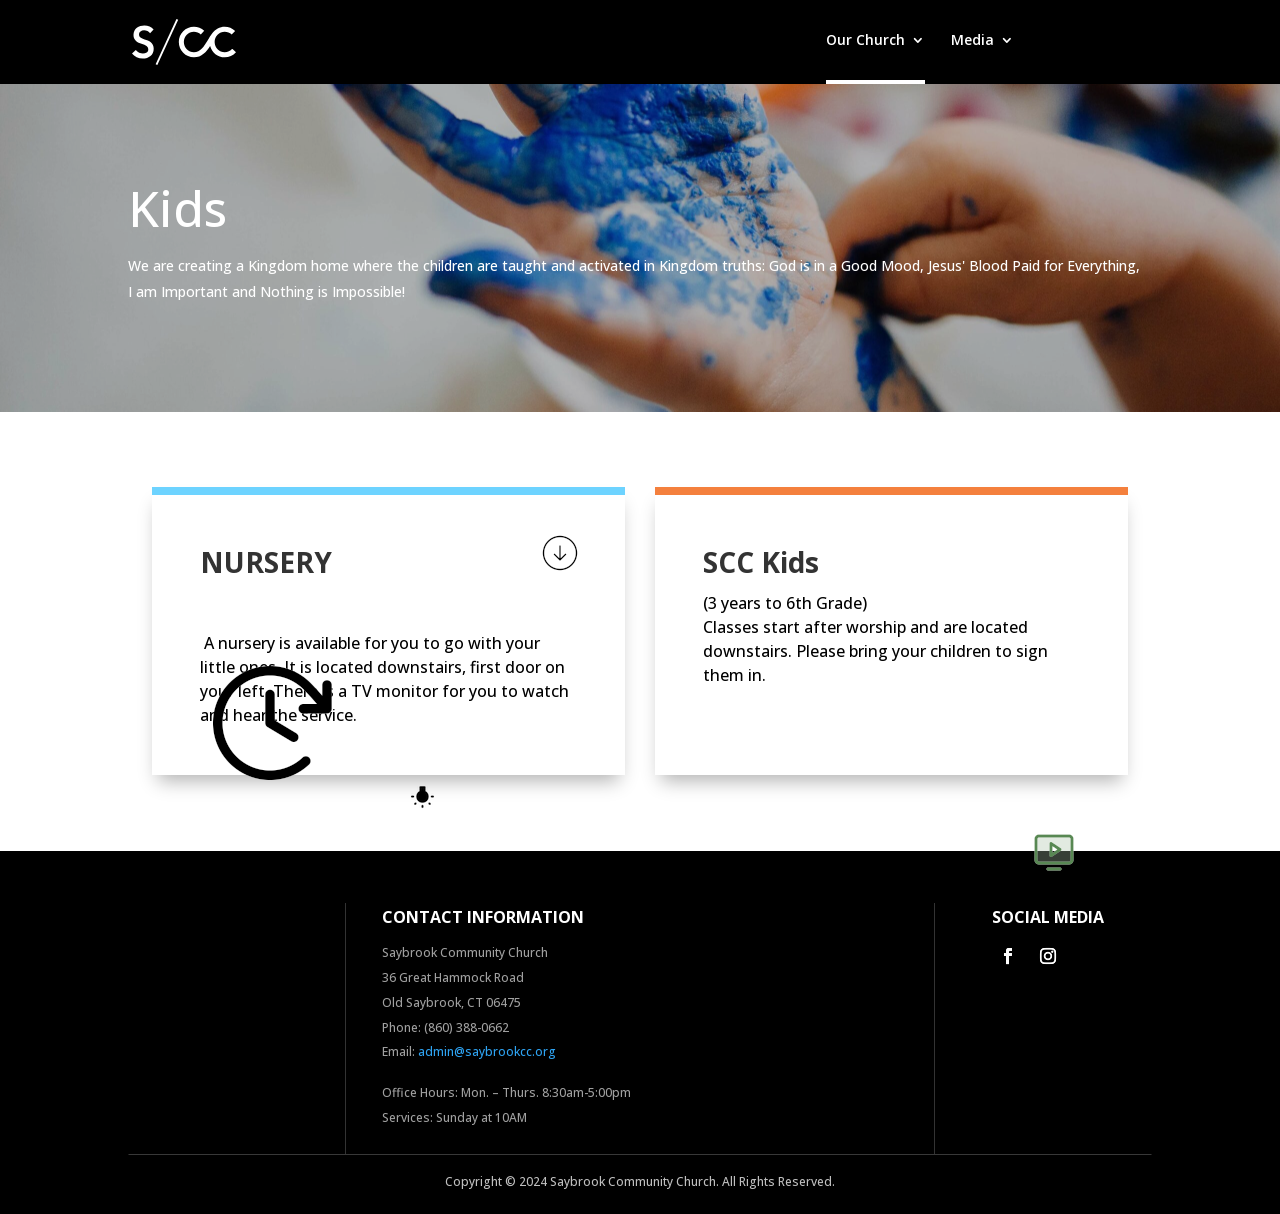  What do you see at coordinates (270, 723) in the screenshot?
I see `restore to a previous version` at bounding box center [270, 723].